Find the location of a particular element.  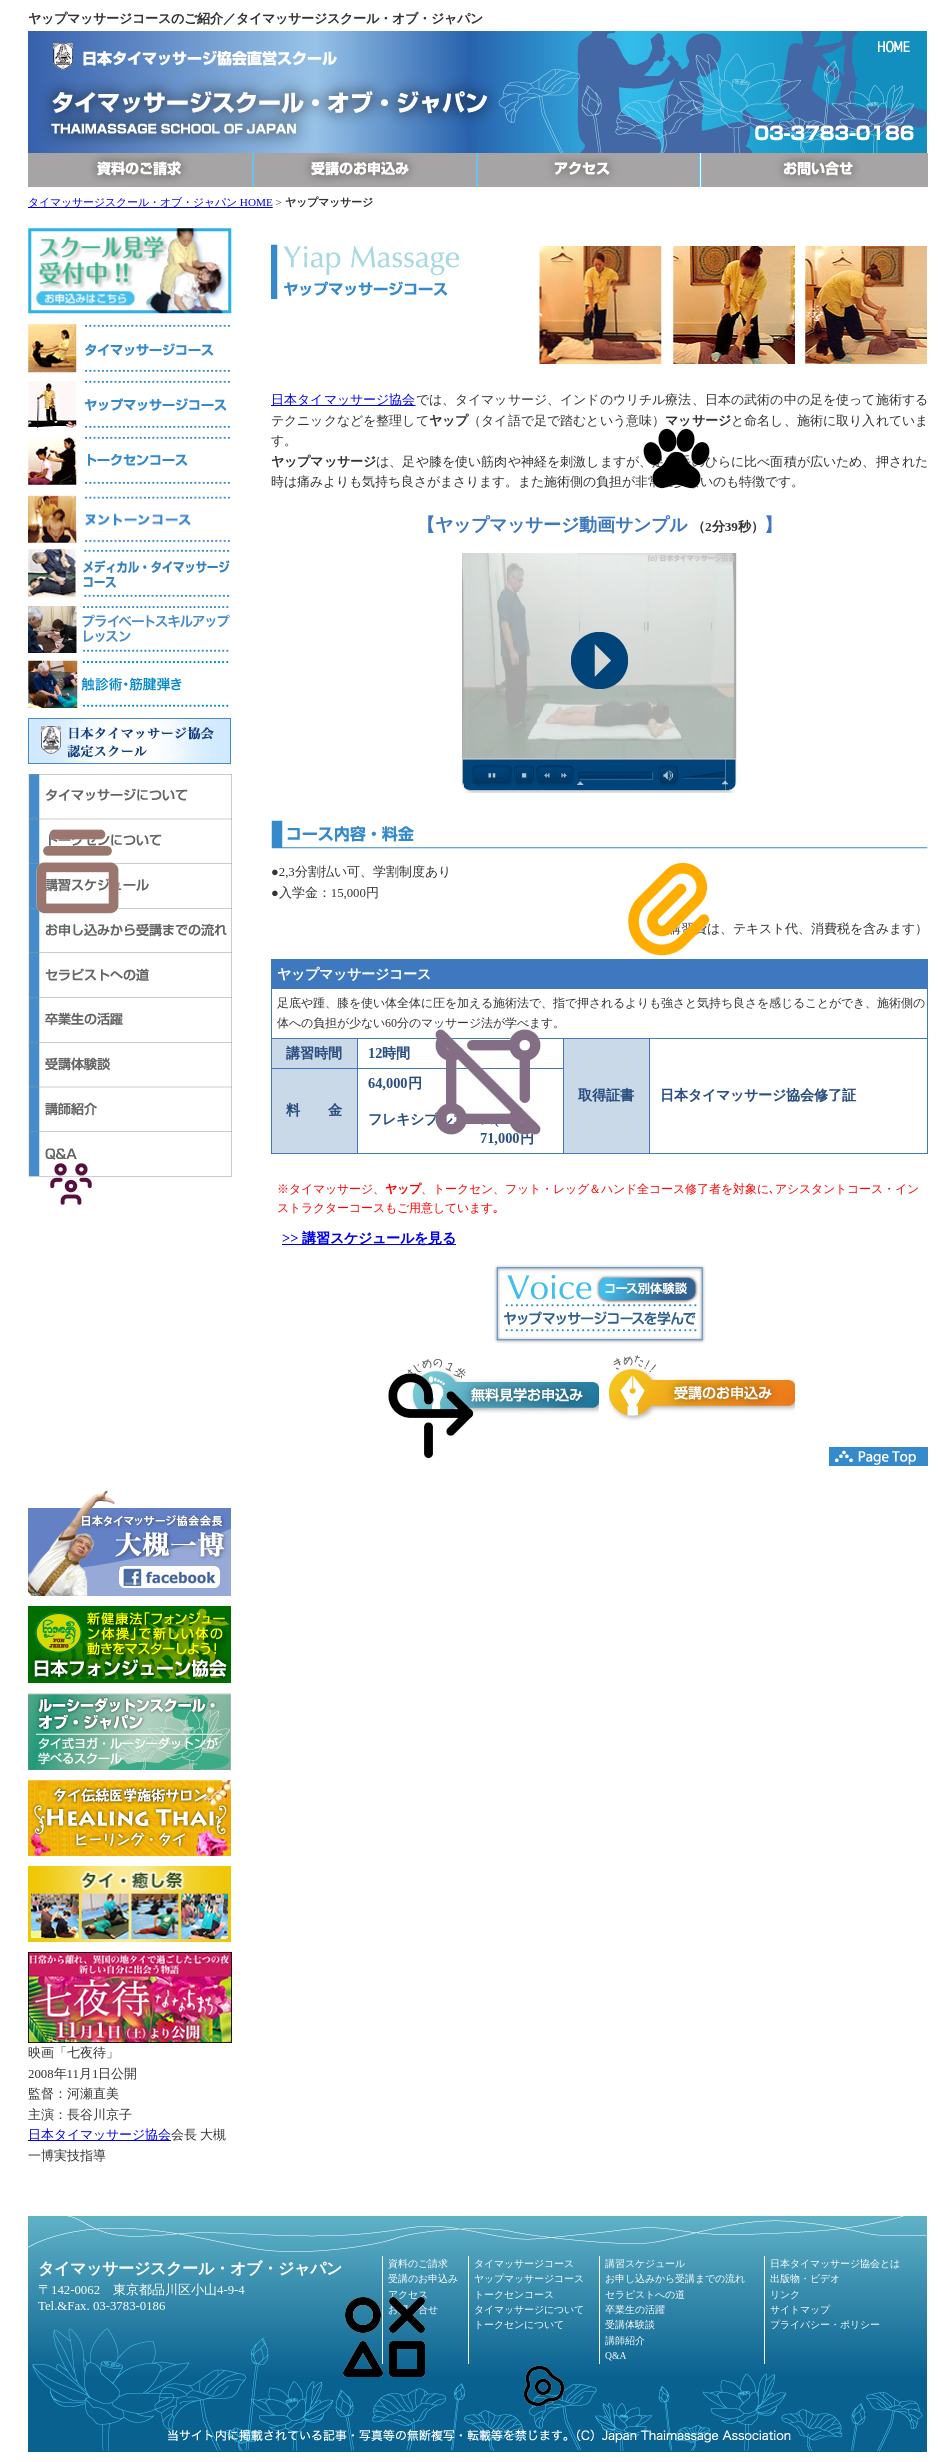

access pet-related features or settings is located at coordinates (676, 458).